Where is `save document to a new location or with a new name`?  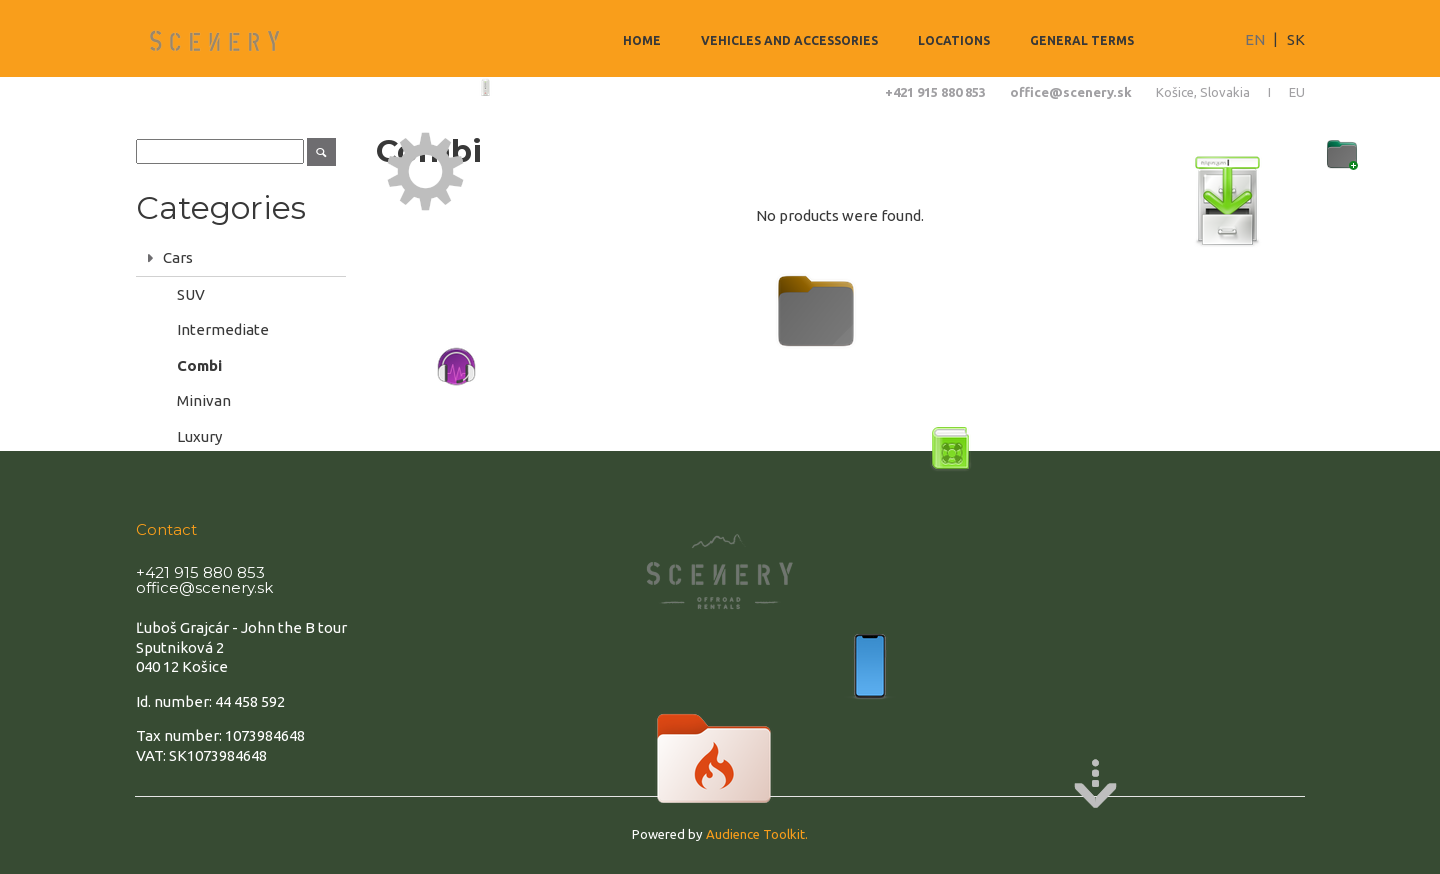
save document to a new location or with a new name is located at coordinates (1227, 203).